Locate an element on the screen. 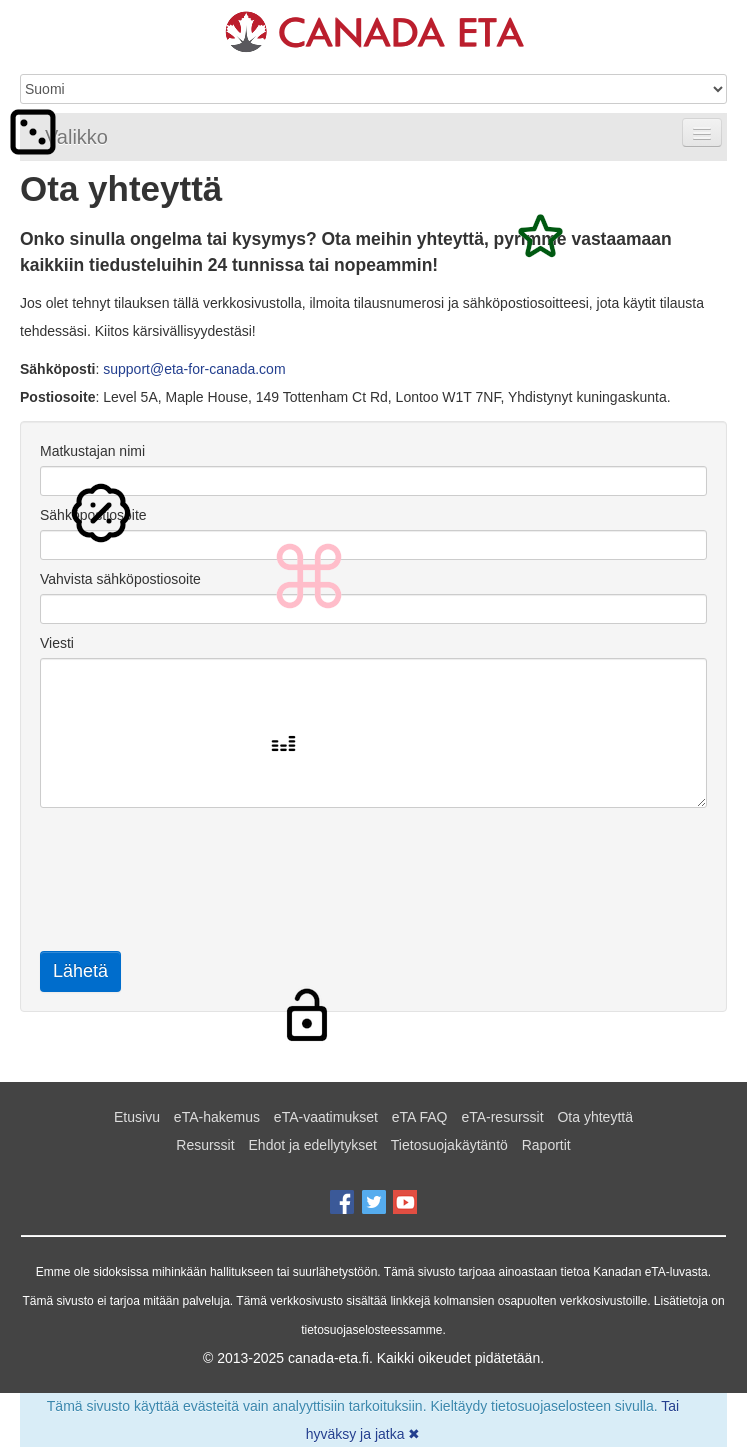  adjust audio equalizer settings is located at coordinates (283, 743).